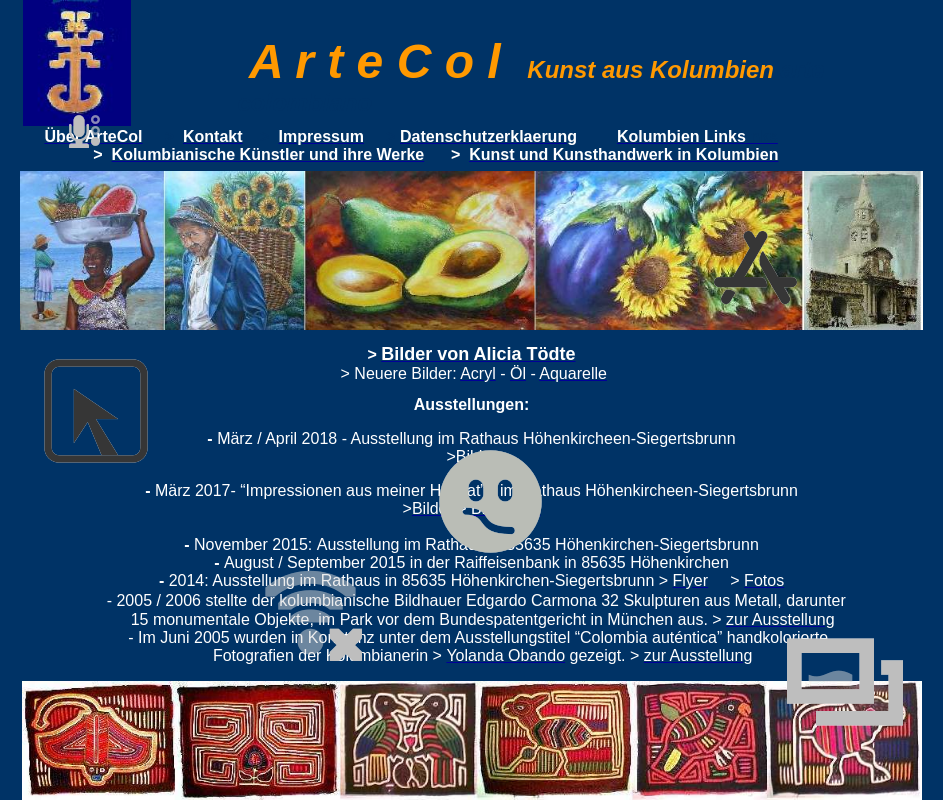 The height and width of the screenshot is (800, 943). I want to click on indicates microphone input level is set to low, so click(84, 130).